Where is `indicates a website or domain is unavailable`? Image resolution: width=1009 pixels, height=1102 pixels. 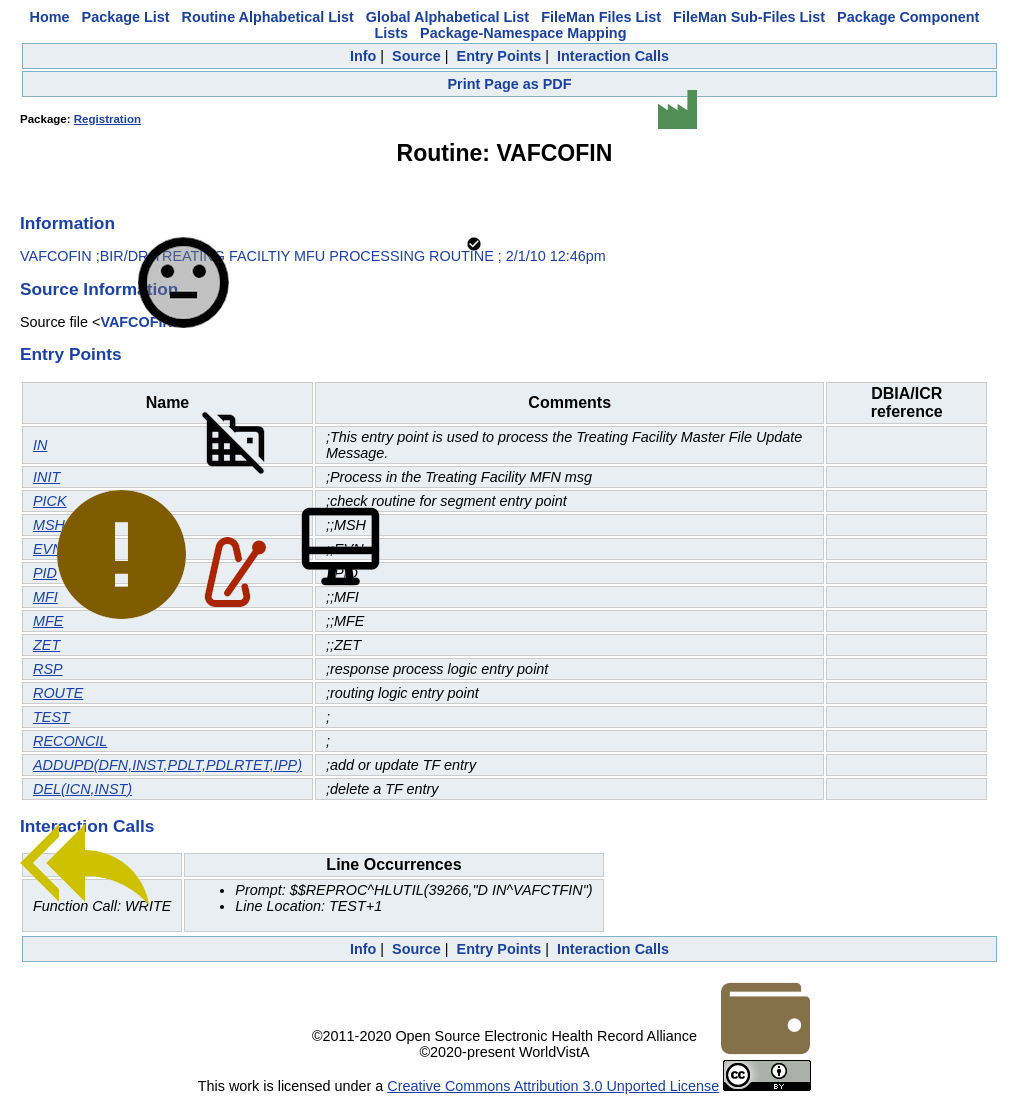 indicates a website or domain is unavailable is located at coordinates (235, 440).